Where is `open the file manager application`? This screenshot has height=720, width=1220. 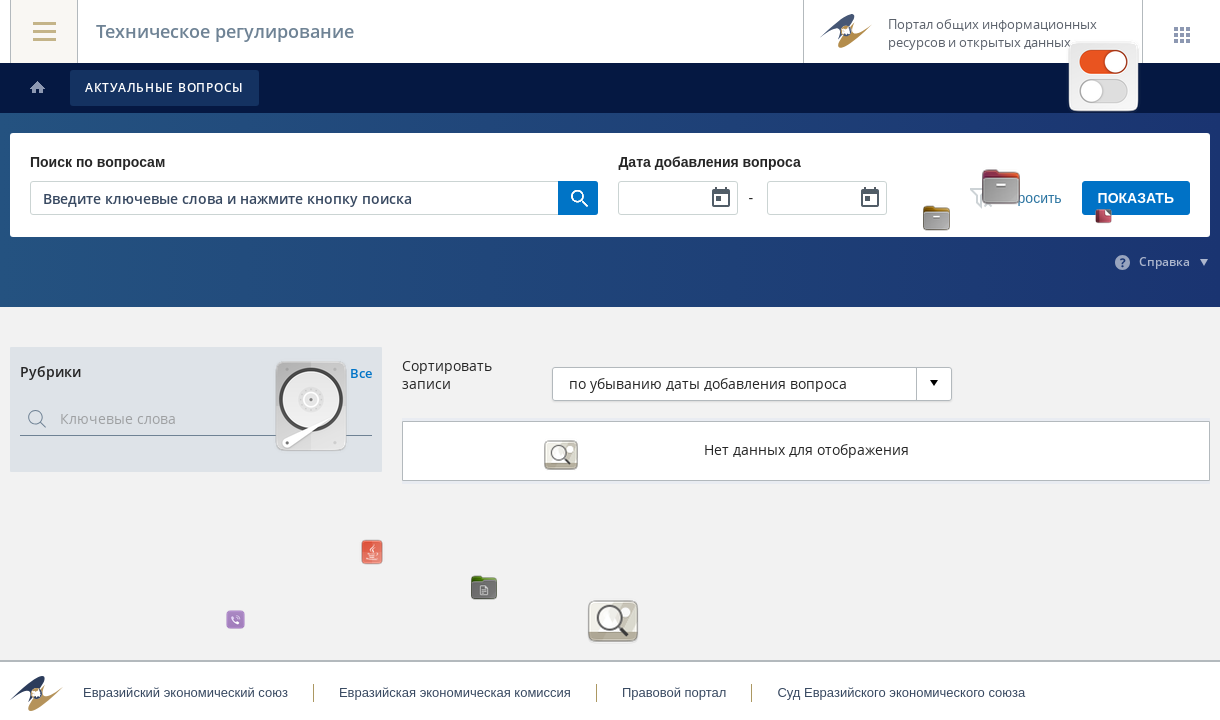 open the file manager application is located at coordinates (936, 217).